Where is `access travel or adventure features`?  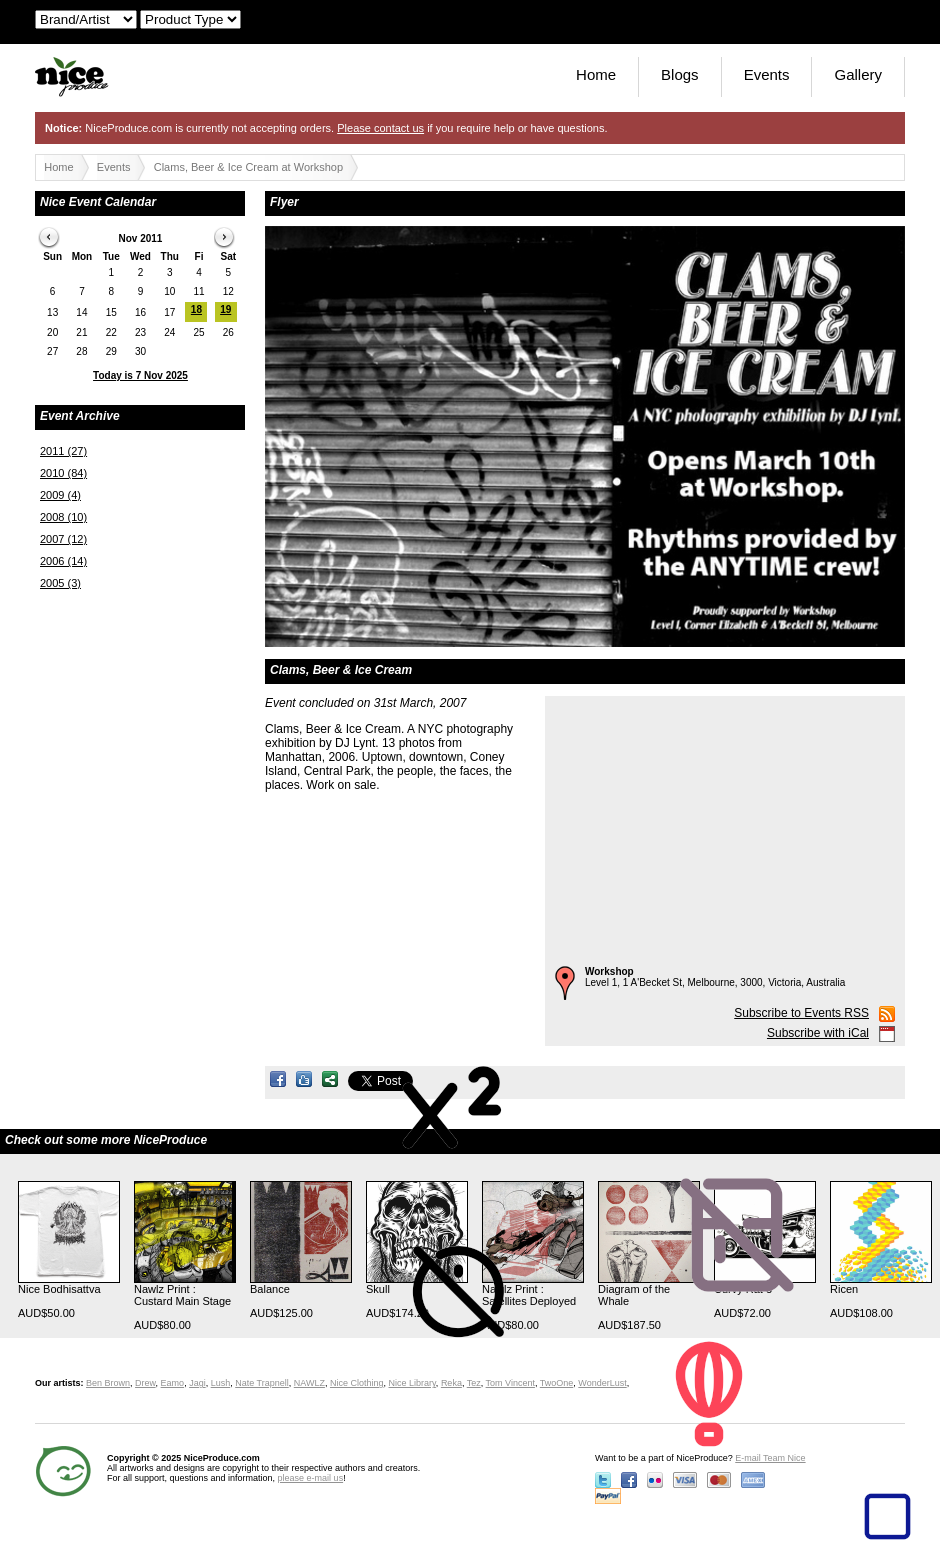
access travel or adventure features is located at coordinates (709, 1394).